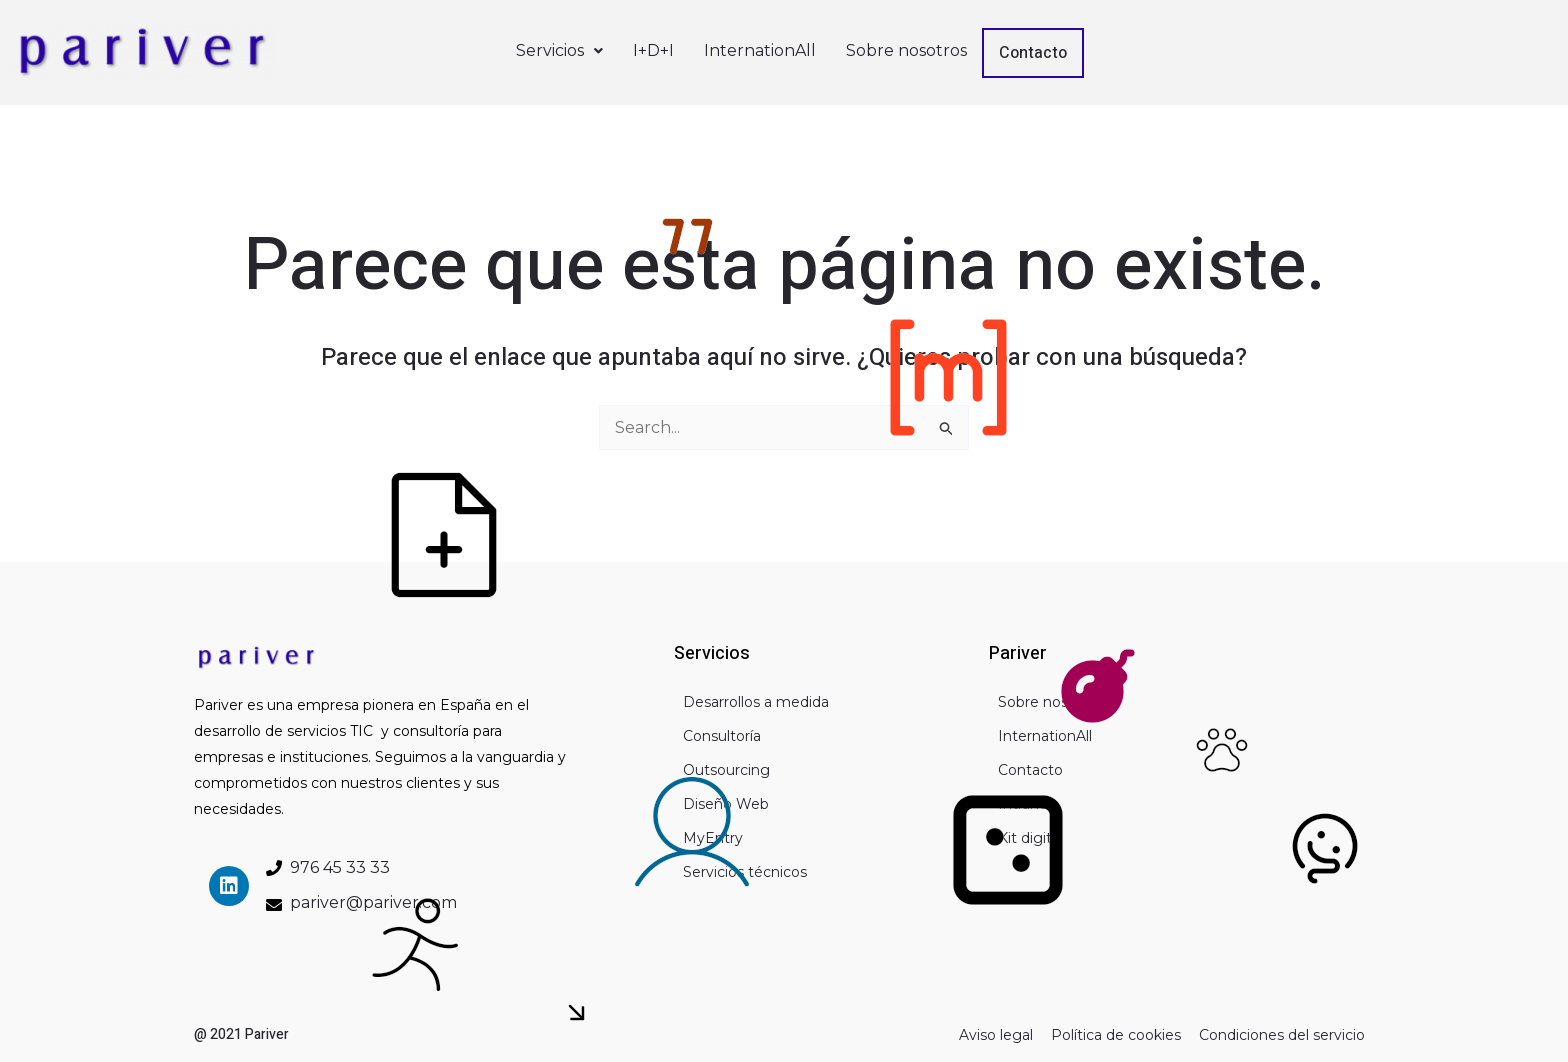 This screenshot has height=1062, width=1568. What do you see at coordinates (417, 943) in the screenshot?
I see `start a running or fitness activity` at bounding box center [417, 943].